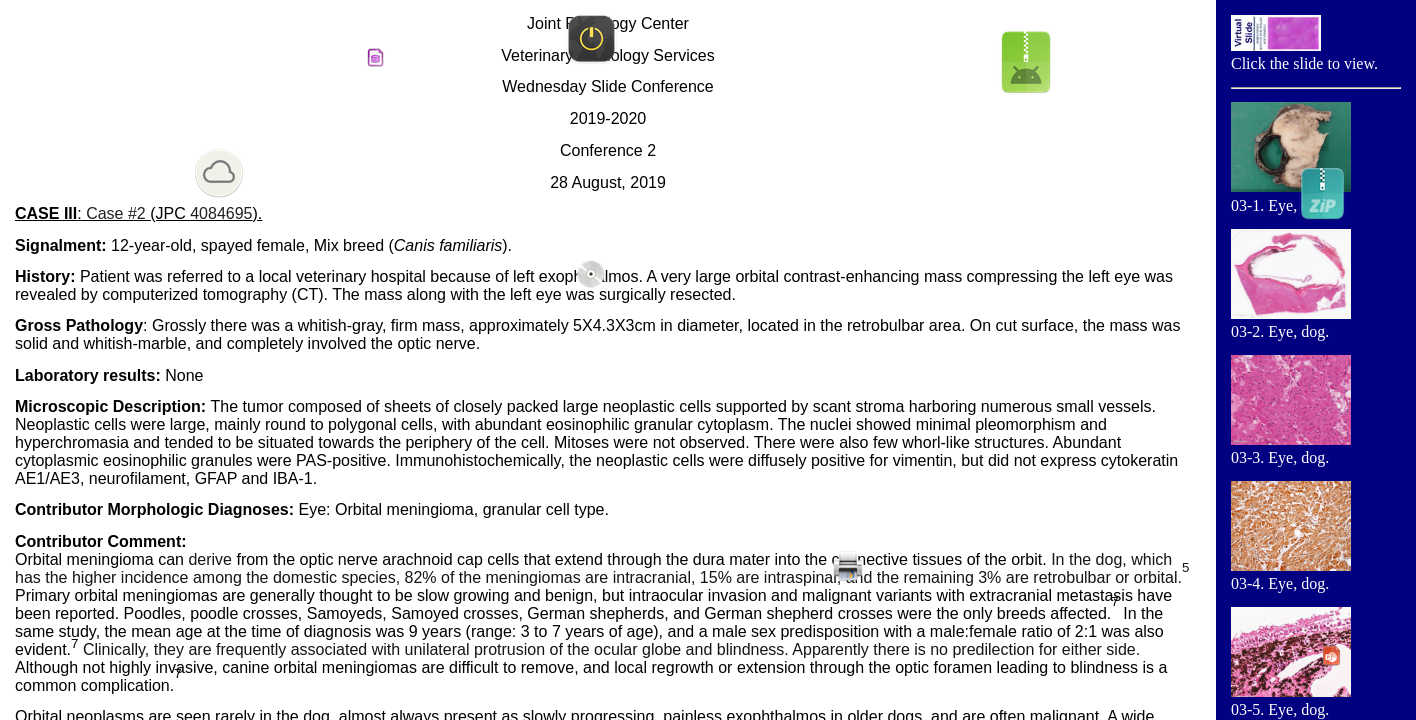 The width and height of the screenshot is (1416, 720). What do you see at coordinates (591, 274) in the screenshot?
I see `indicates a recordable CD-R disc` at bounding box center [591, 274].